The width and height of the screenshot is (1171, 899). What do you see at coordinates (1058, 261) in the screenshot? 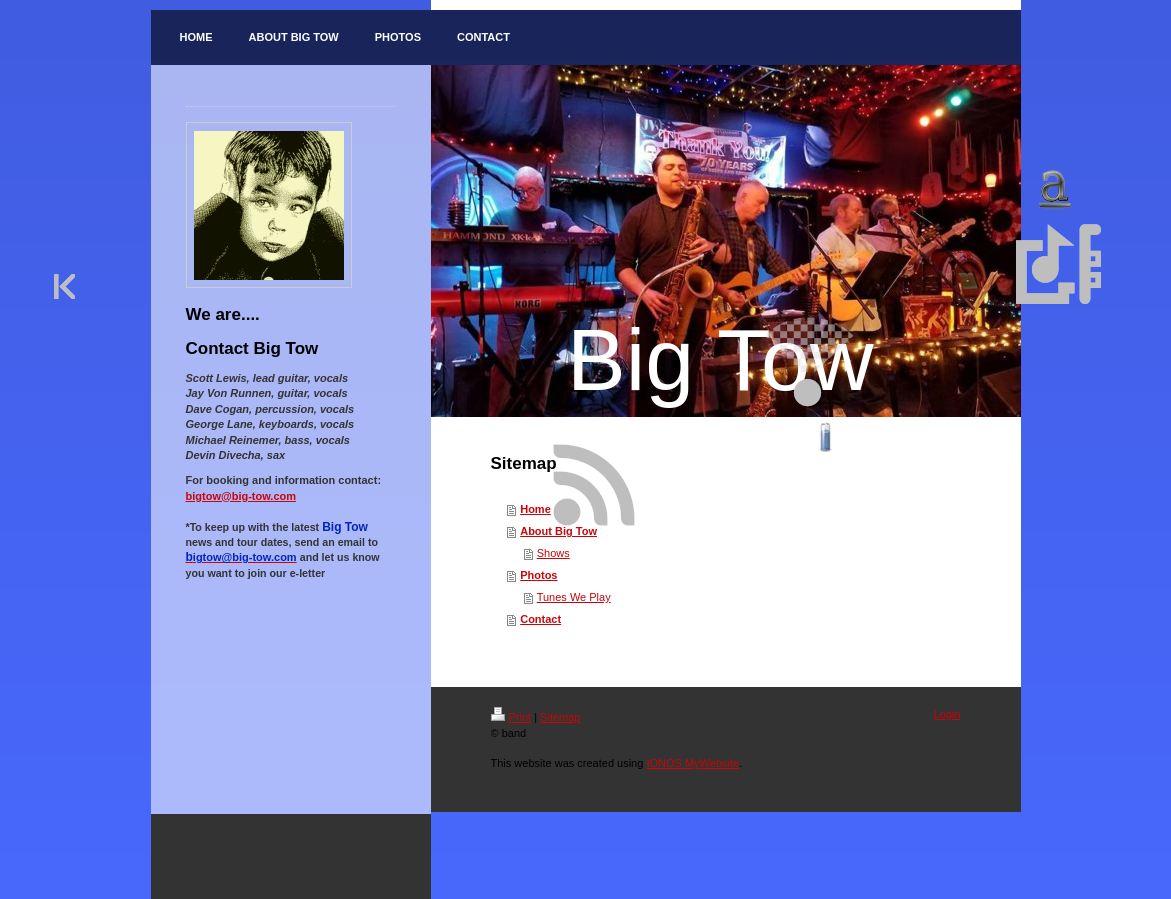
I see `audio device or sound card settings` at bounding box center [1058, 261].